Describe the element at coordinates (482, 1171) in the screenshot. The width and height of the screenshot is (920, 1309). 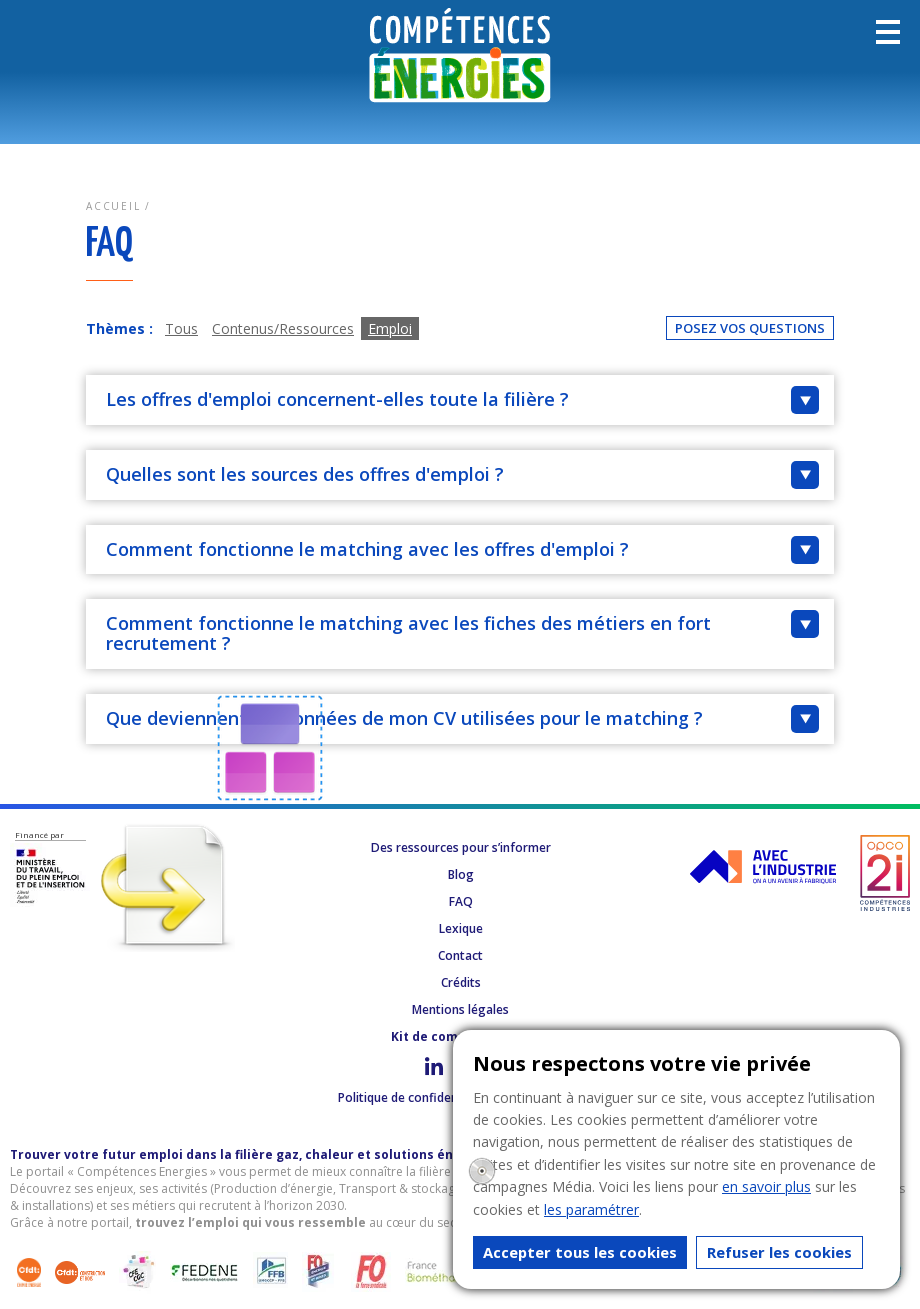
I see `indicates a DVD+R disc drive or media` at that location.